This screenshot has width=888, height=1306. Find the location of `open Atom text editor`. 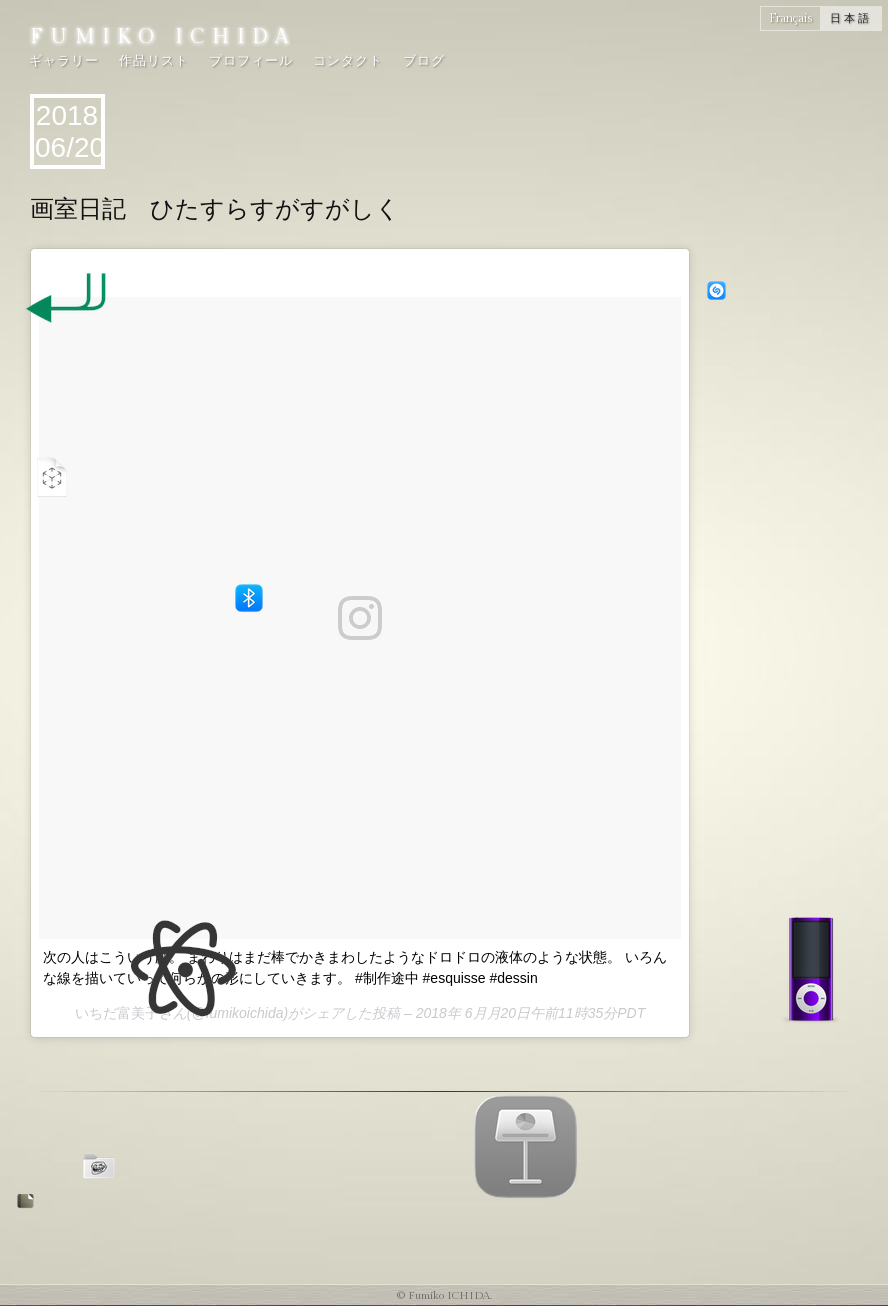

open Atom text editor is located at coordinates (183, 968).